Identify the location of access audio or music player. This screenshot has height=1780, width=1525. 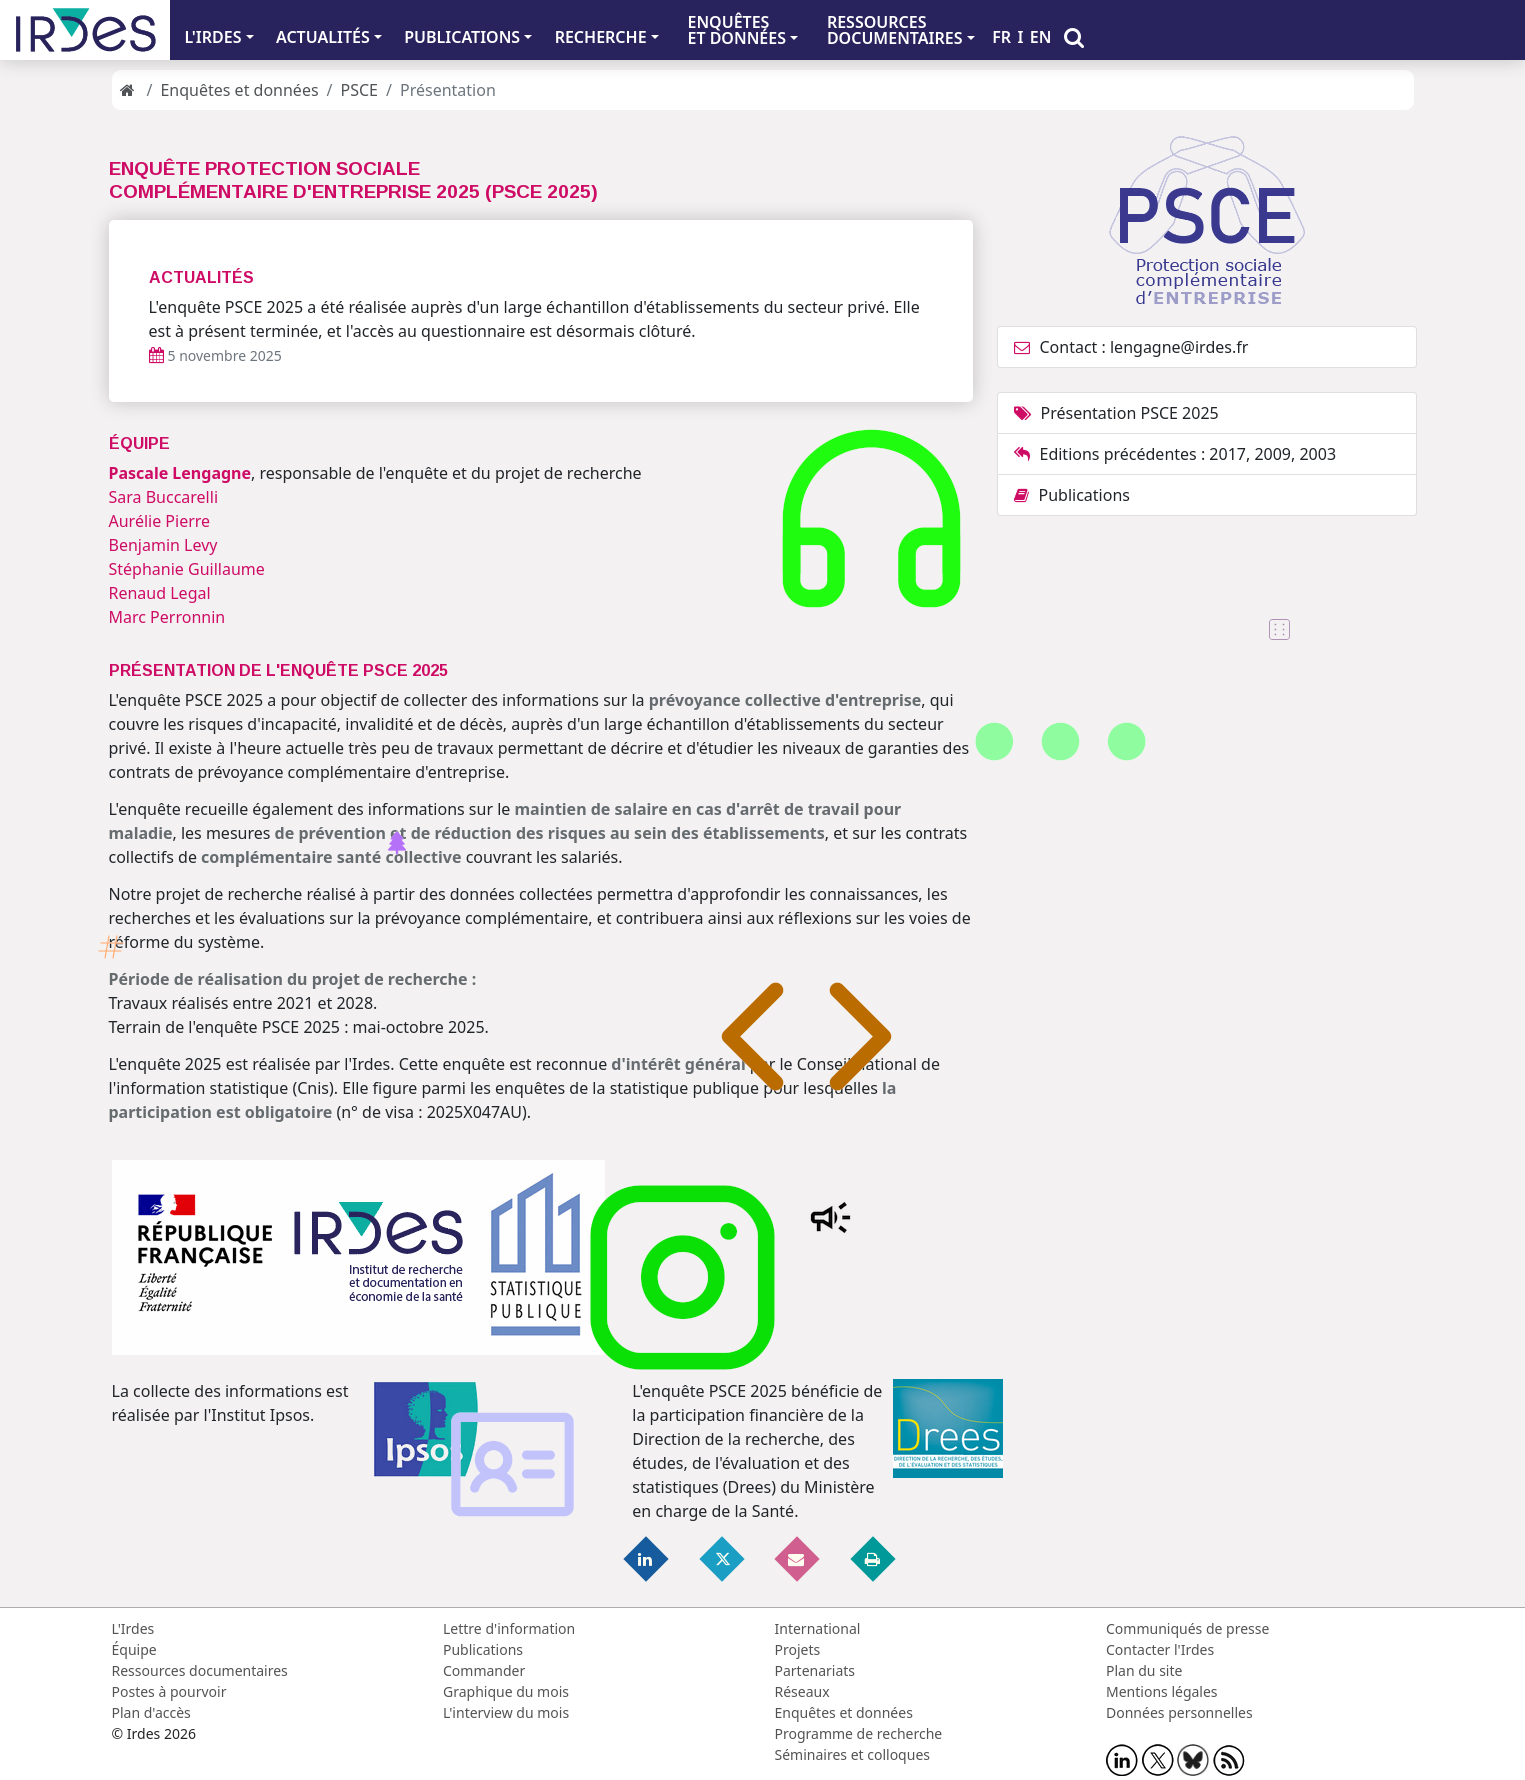
(871, 518).